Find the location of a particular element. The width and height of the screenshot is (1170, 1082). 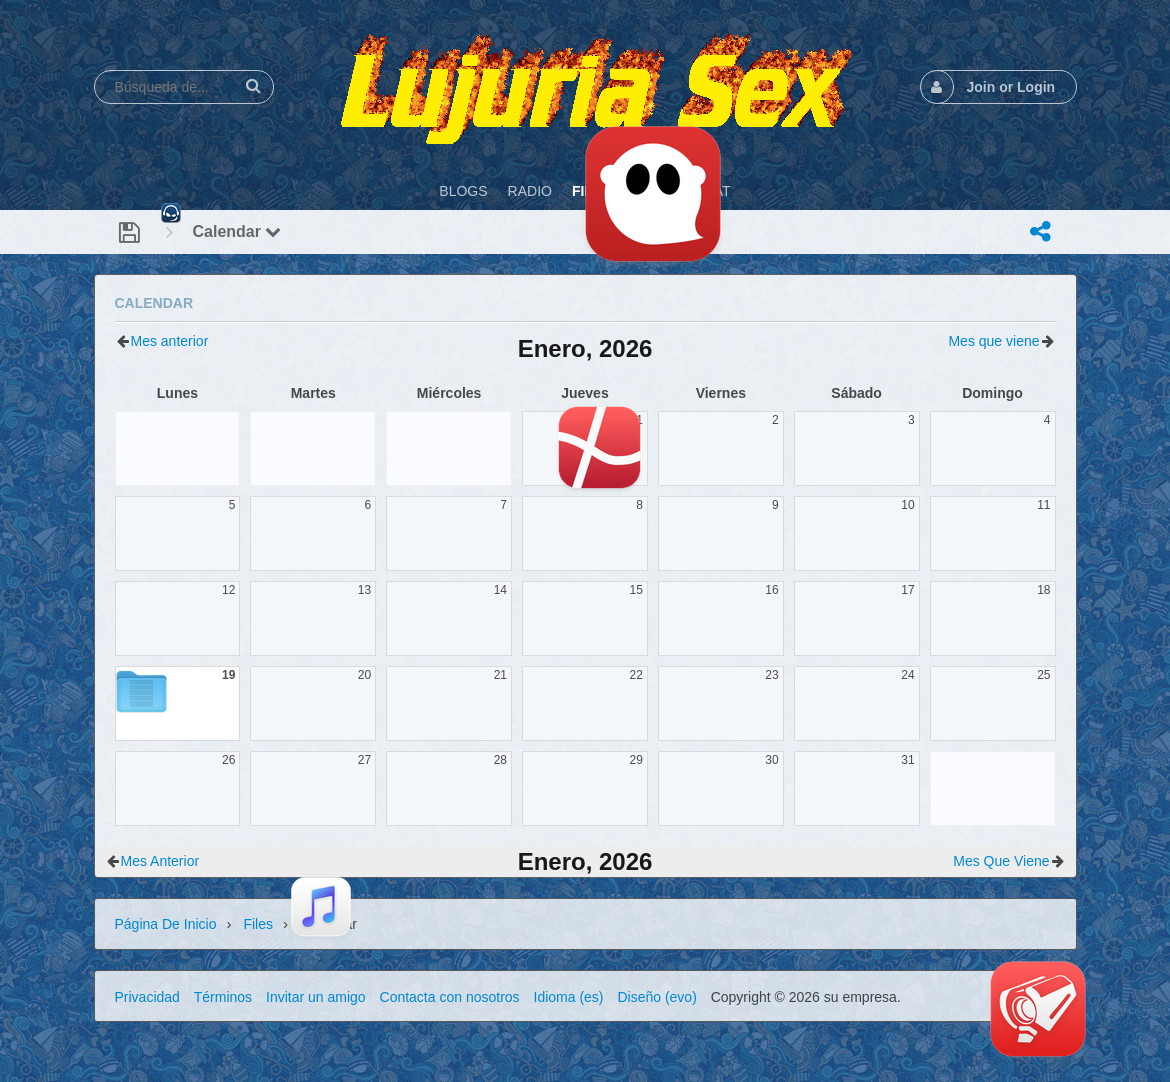

open wineglass app for managing wine/windows applications is located at coordinates (599, 447).